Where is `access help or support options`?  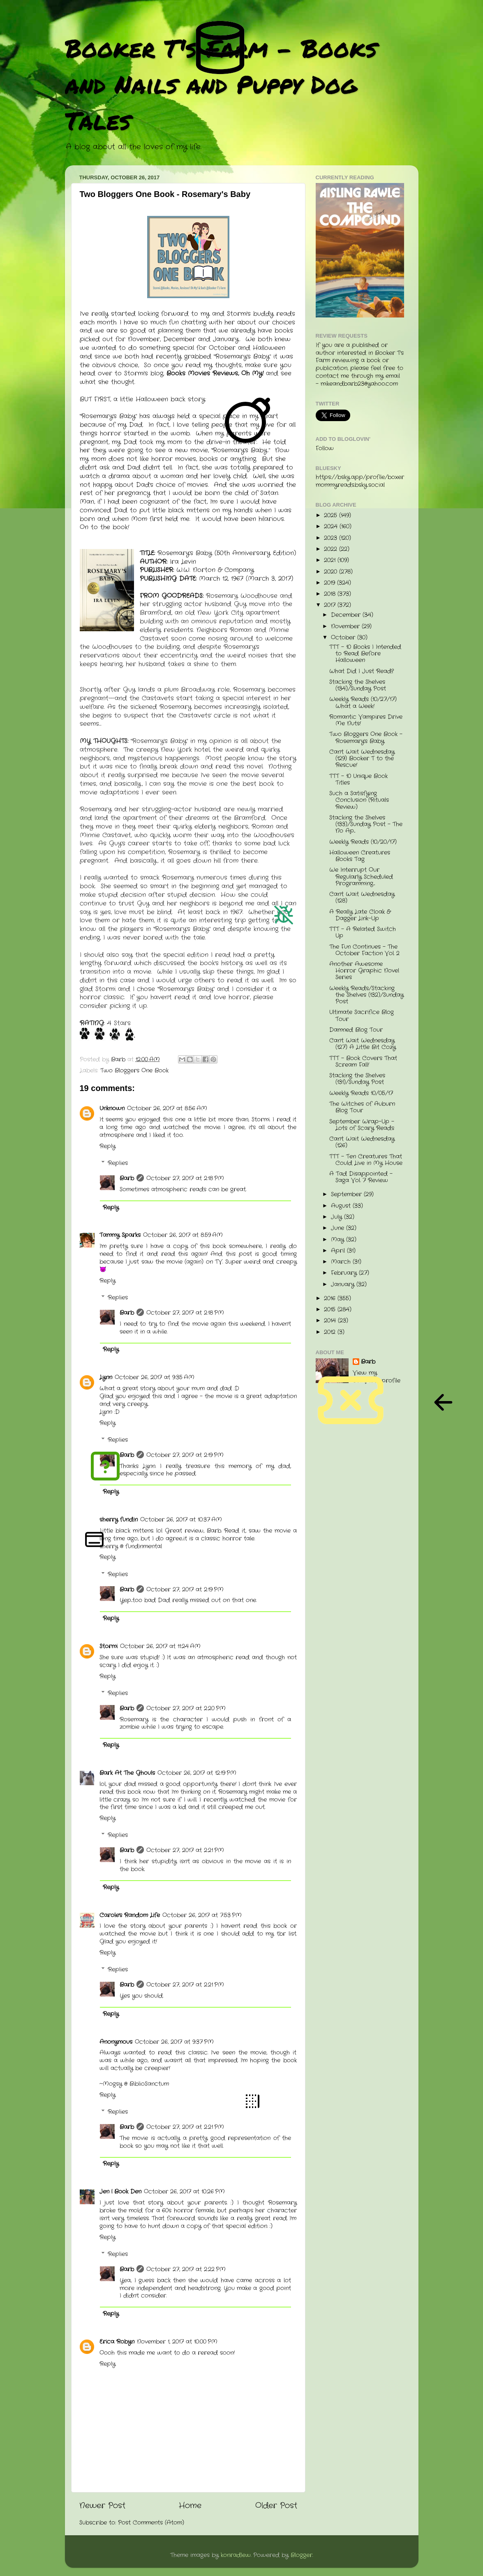
access help or support options is located at coordinates (105, 1466).